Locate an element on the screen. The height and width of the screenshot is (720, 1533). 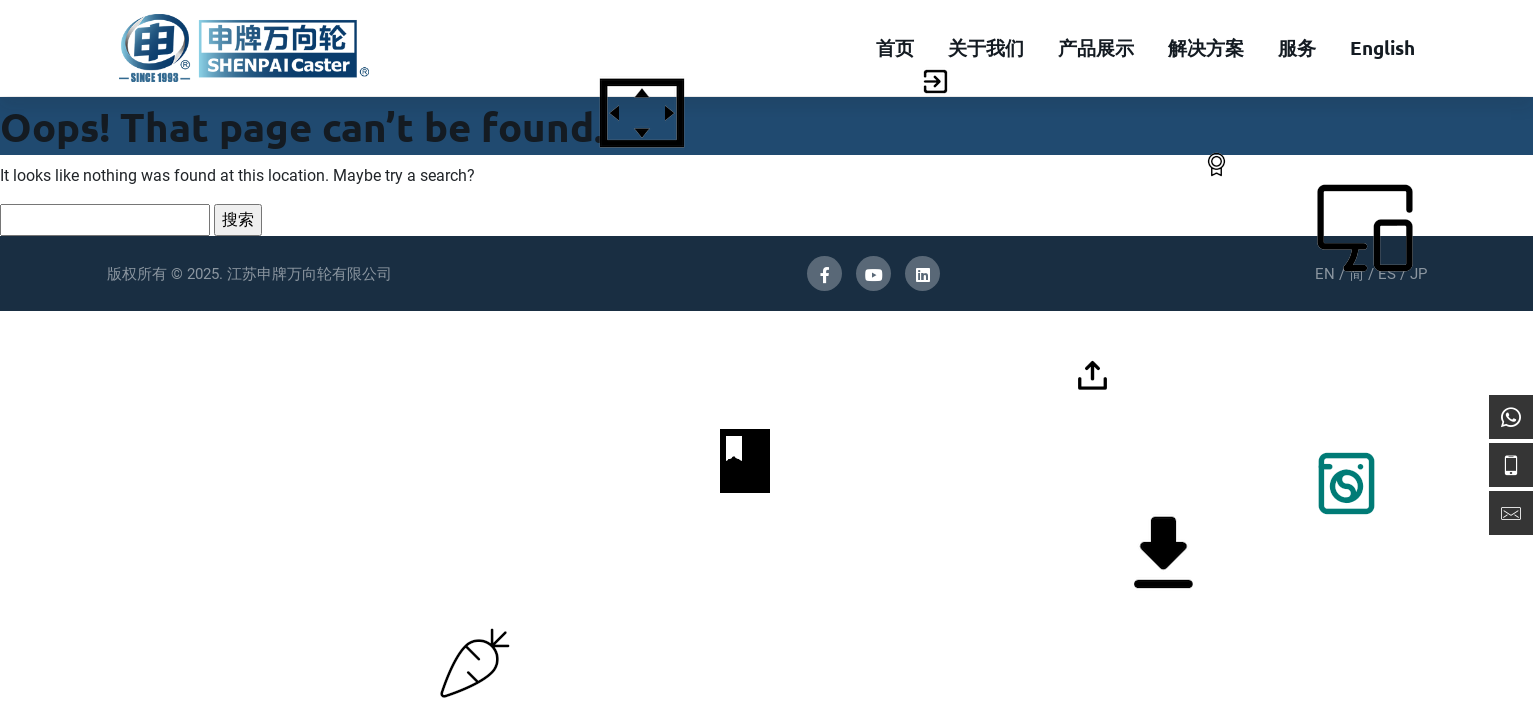
adjust display overscan or screen boundaries is located at coordinates (642, 113).